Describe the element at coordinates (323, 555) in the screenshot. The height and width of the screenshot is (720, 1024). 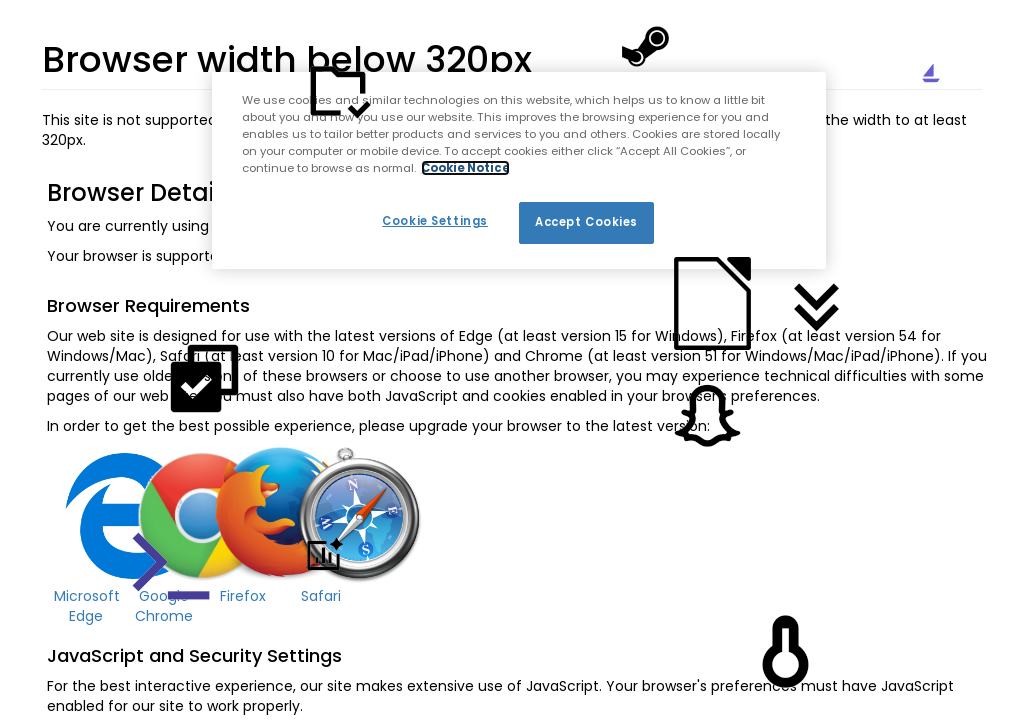
I see `view AI-generated analytics or insights` at that location.